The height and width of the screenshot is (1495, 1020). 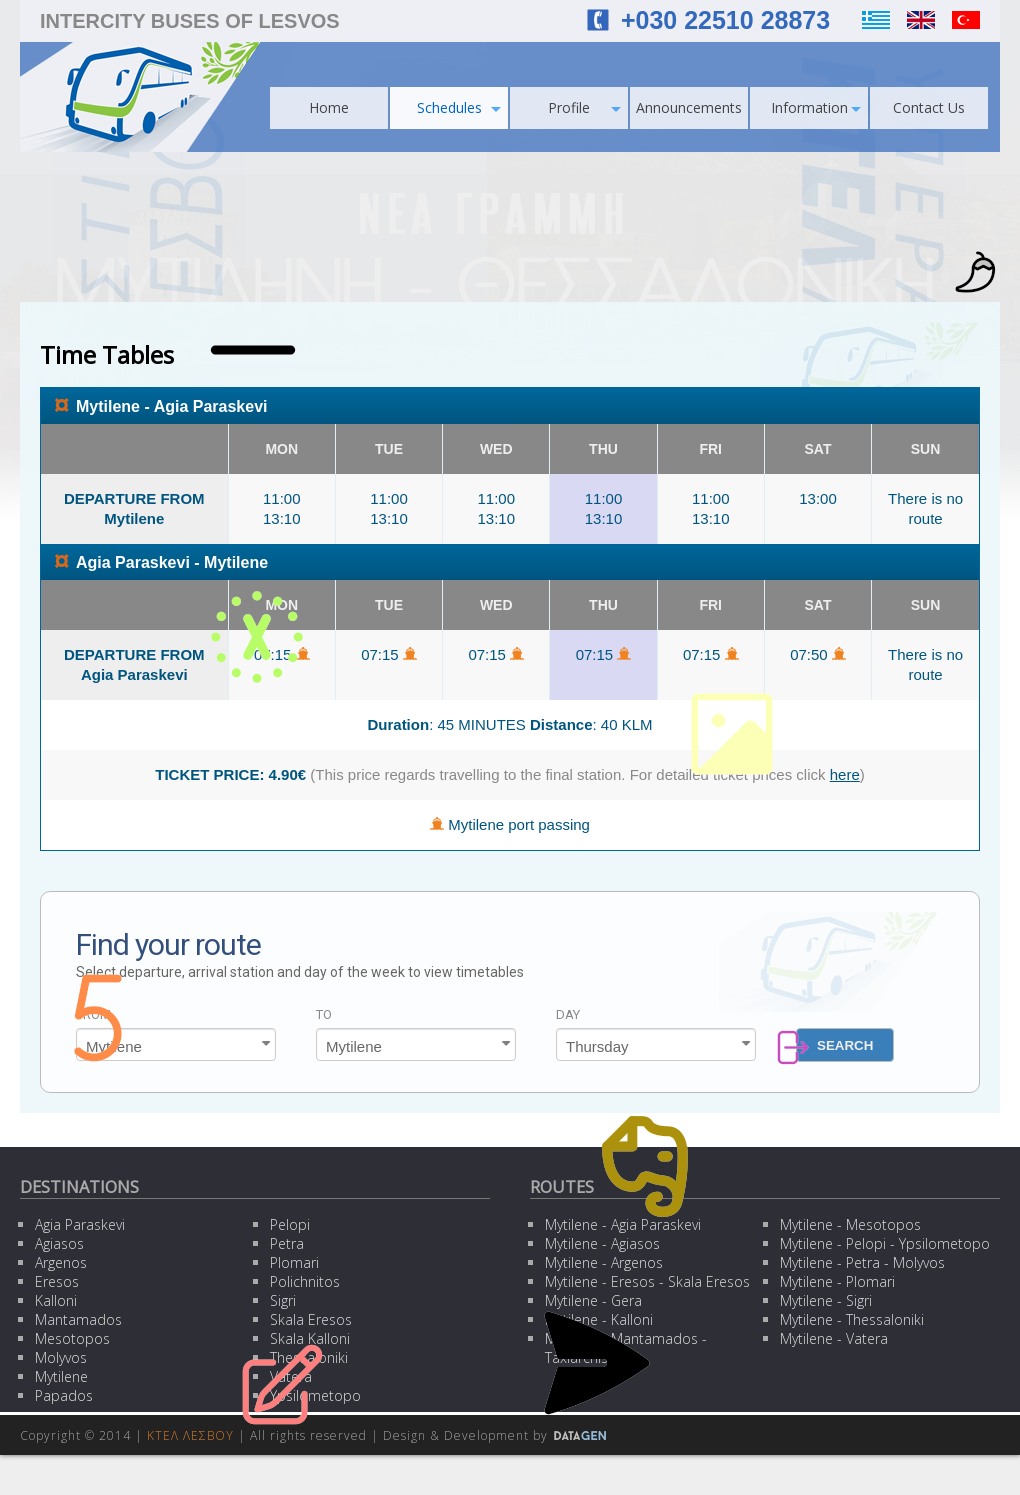 I want to click on sign out or log out of account, so click(x=790, y=1047).